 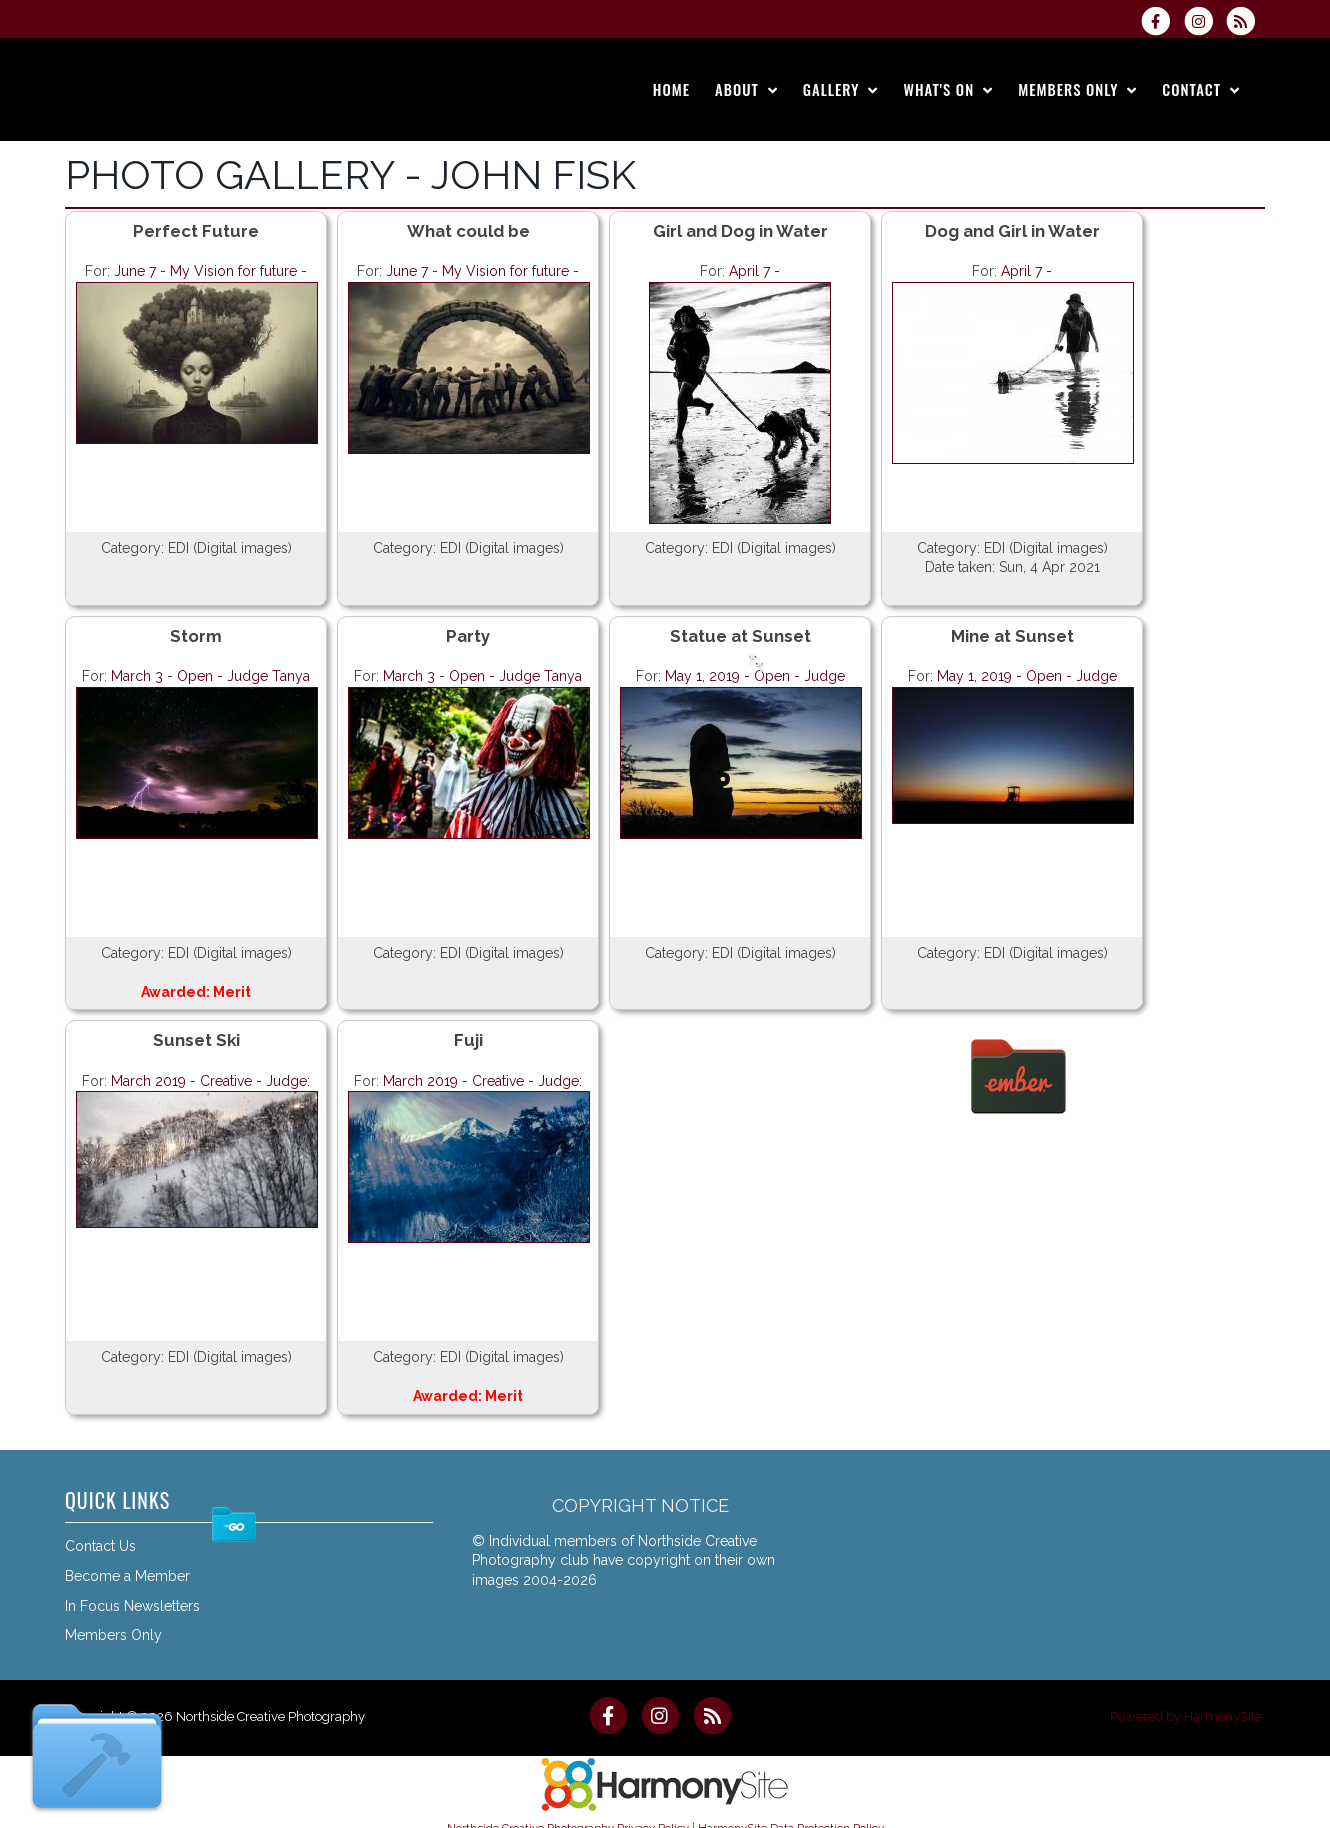 What do you see at coordinates (1018, 1079) in the screenshot?
I see `folder containing ember.js project files` at bounding box center [1018, 1079].